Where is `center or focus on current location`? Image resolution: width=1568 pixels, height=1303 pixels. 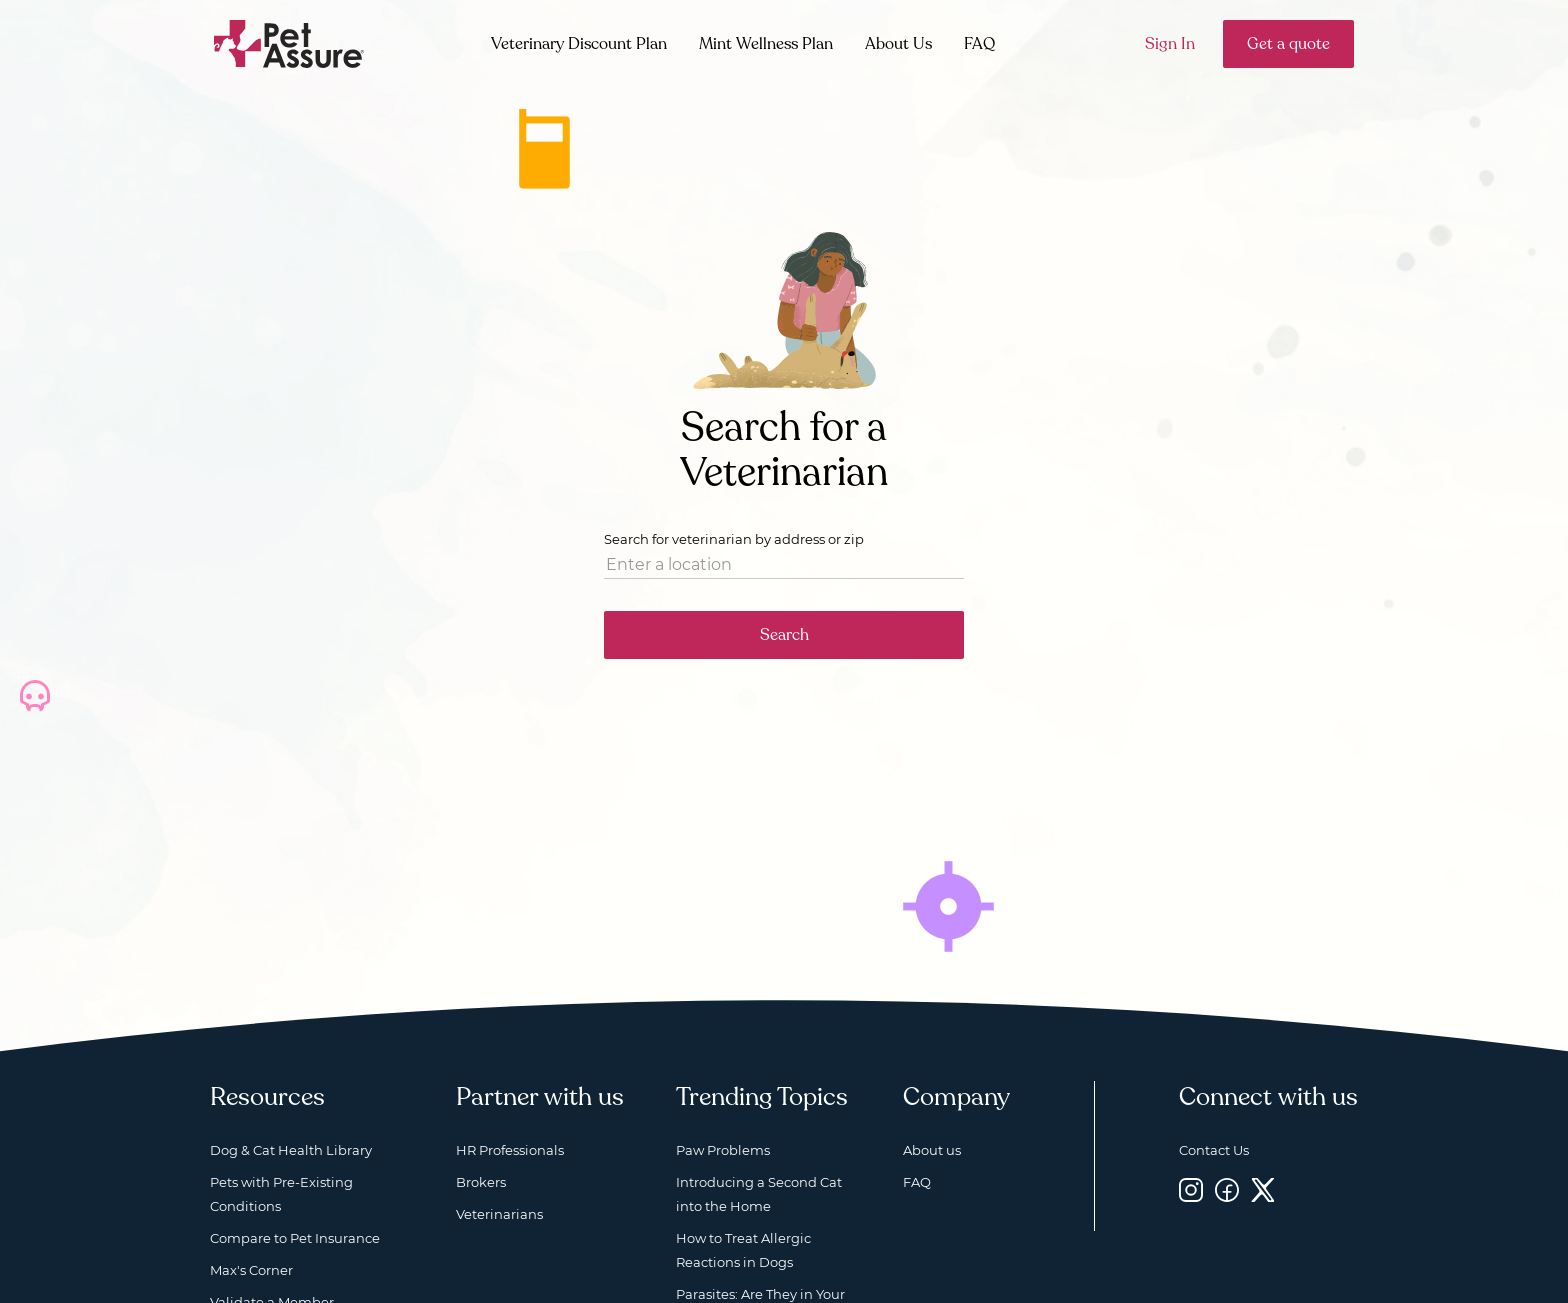
center or focus on current location is located at coordinates (948, 906).